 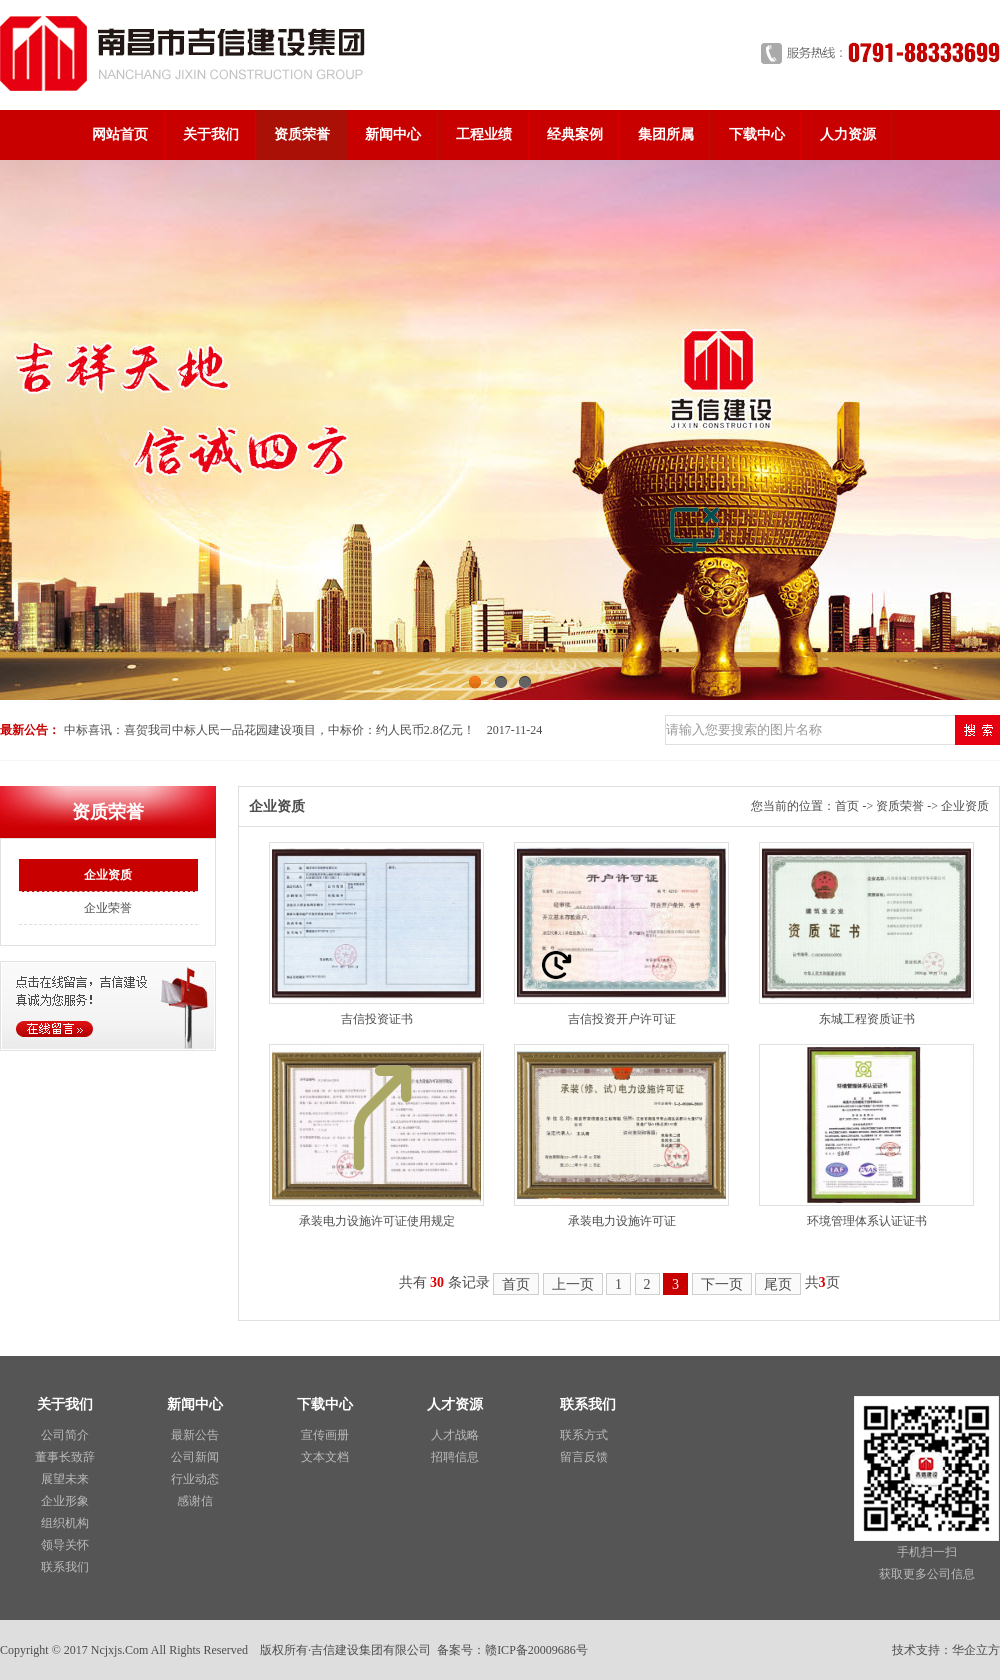 I want to click on bear right at the next turn, so click(x=380, y=1118).